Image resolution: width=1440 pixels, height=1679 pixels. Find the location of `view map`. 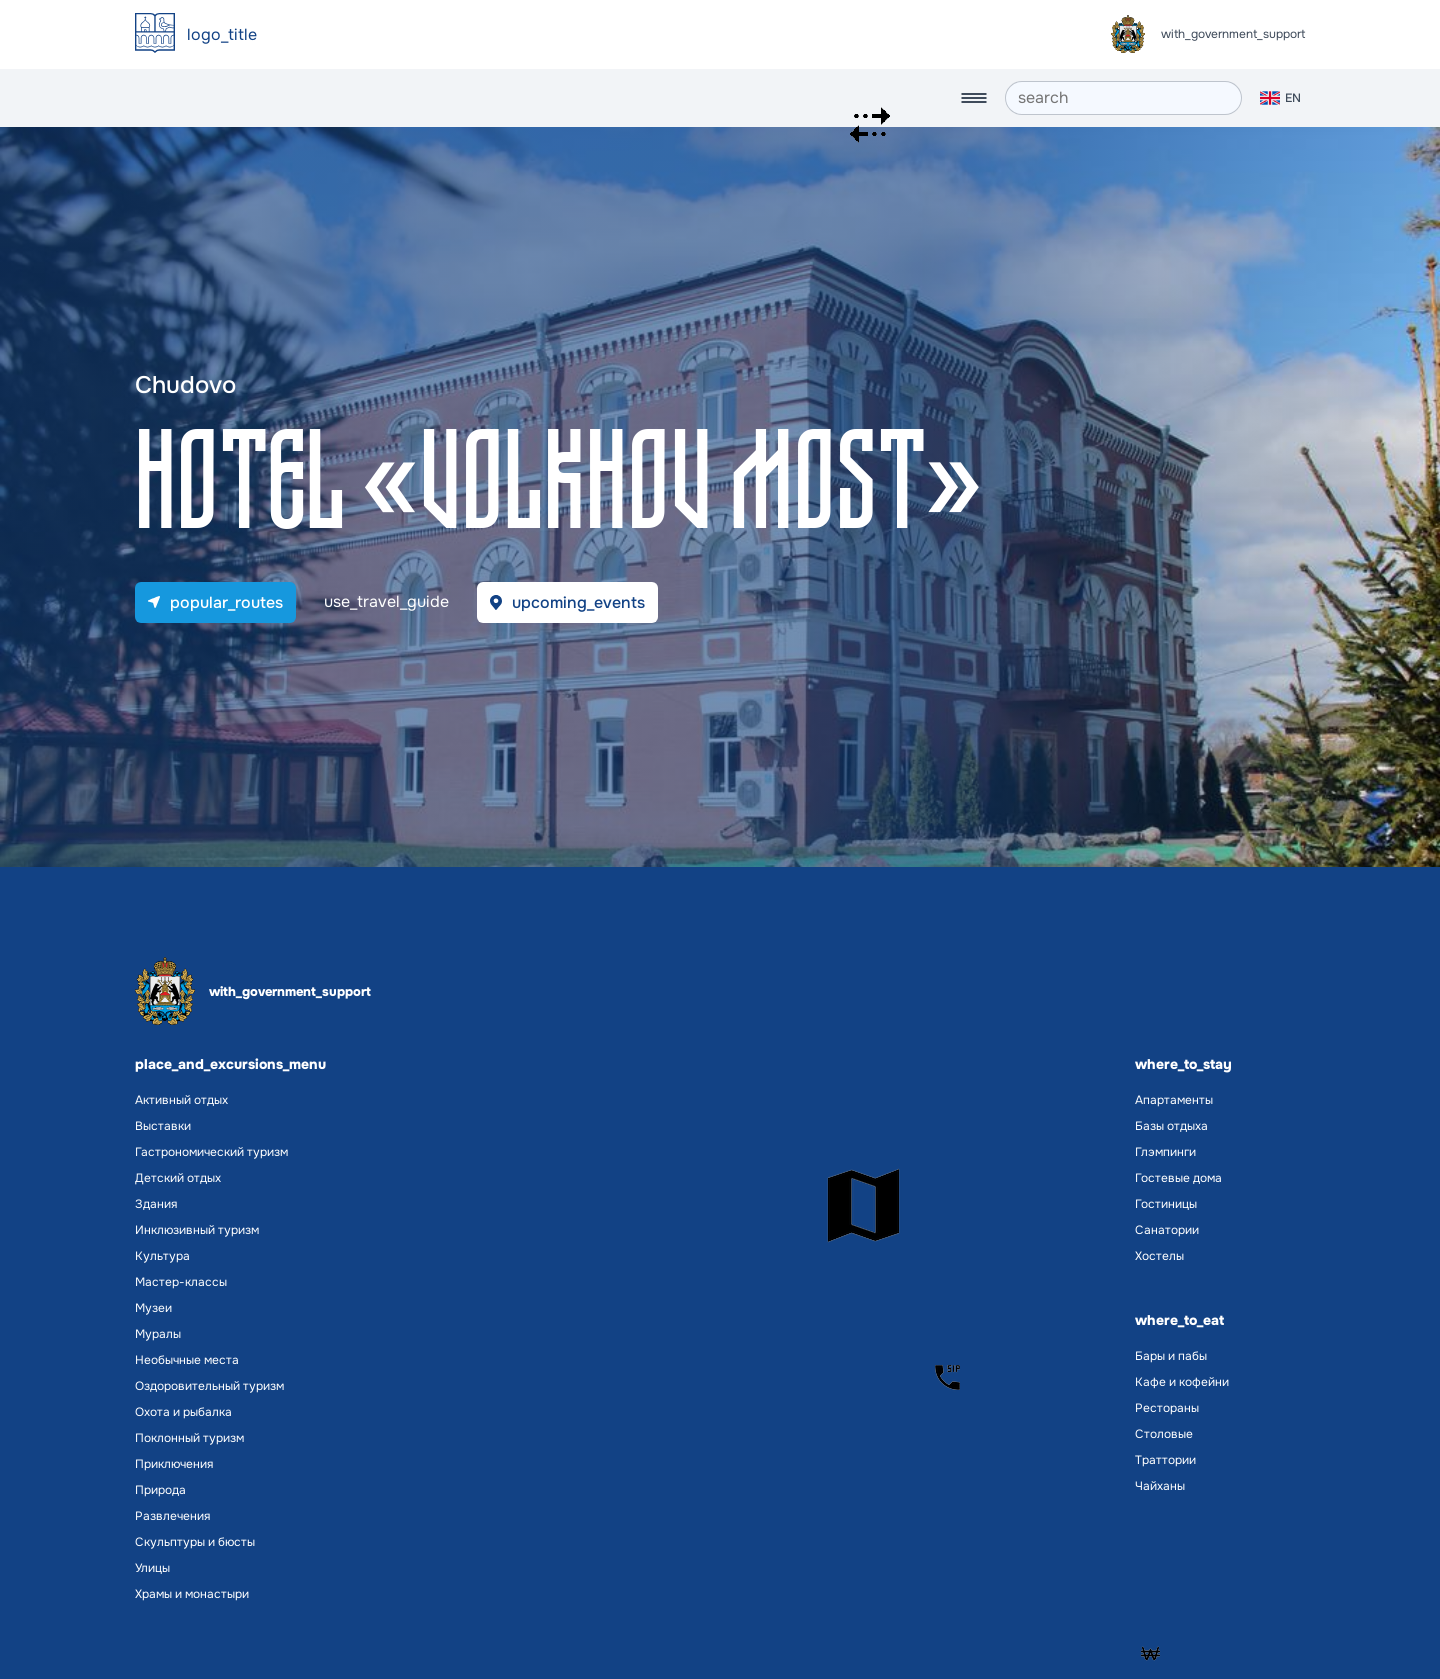

view map is located at coordinates (863, 1205).